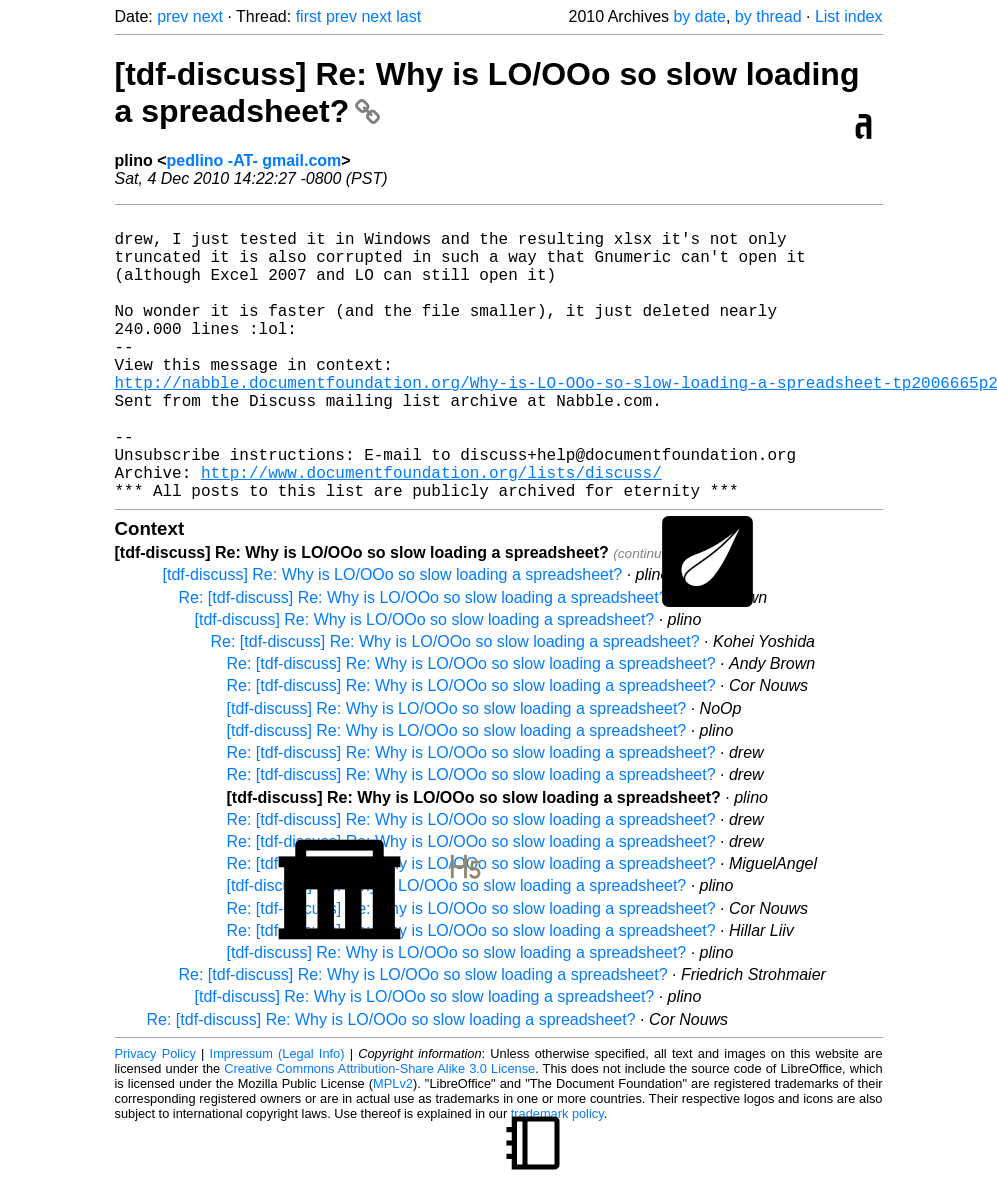  What do you see at coordinates (863, 126) in the screenshot?
I see `appian brand logo` at bounding box center [863, 126].